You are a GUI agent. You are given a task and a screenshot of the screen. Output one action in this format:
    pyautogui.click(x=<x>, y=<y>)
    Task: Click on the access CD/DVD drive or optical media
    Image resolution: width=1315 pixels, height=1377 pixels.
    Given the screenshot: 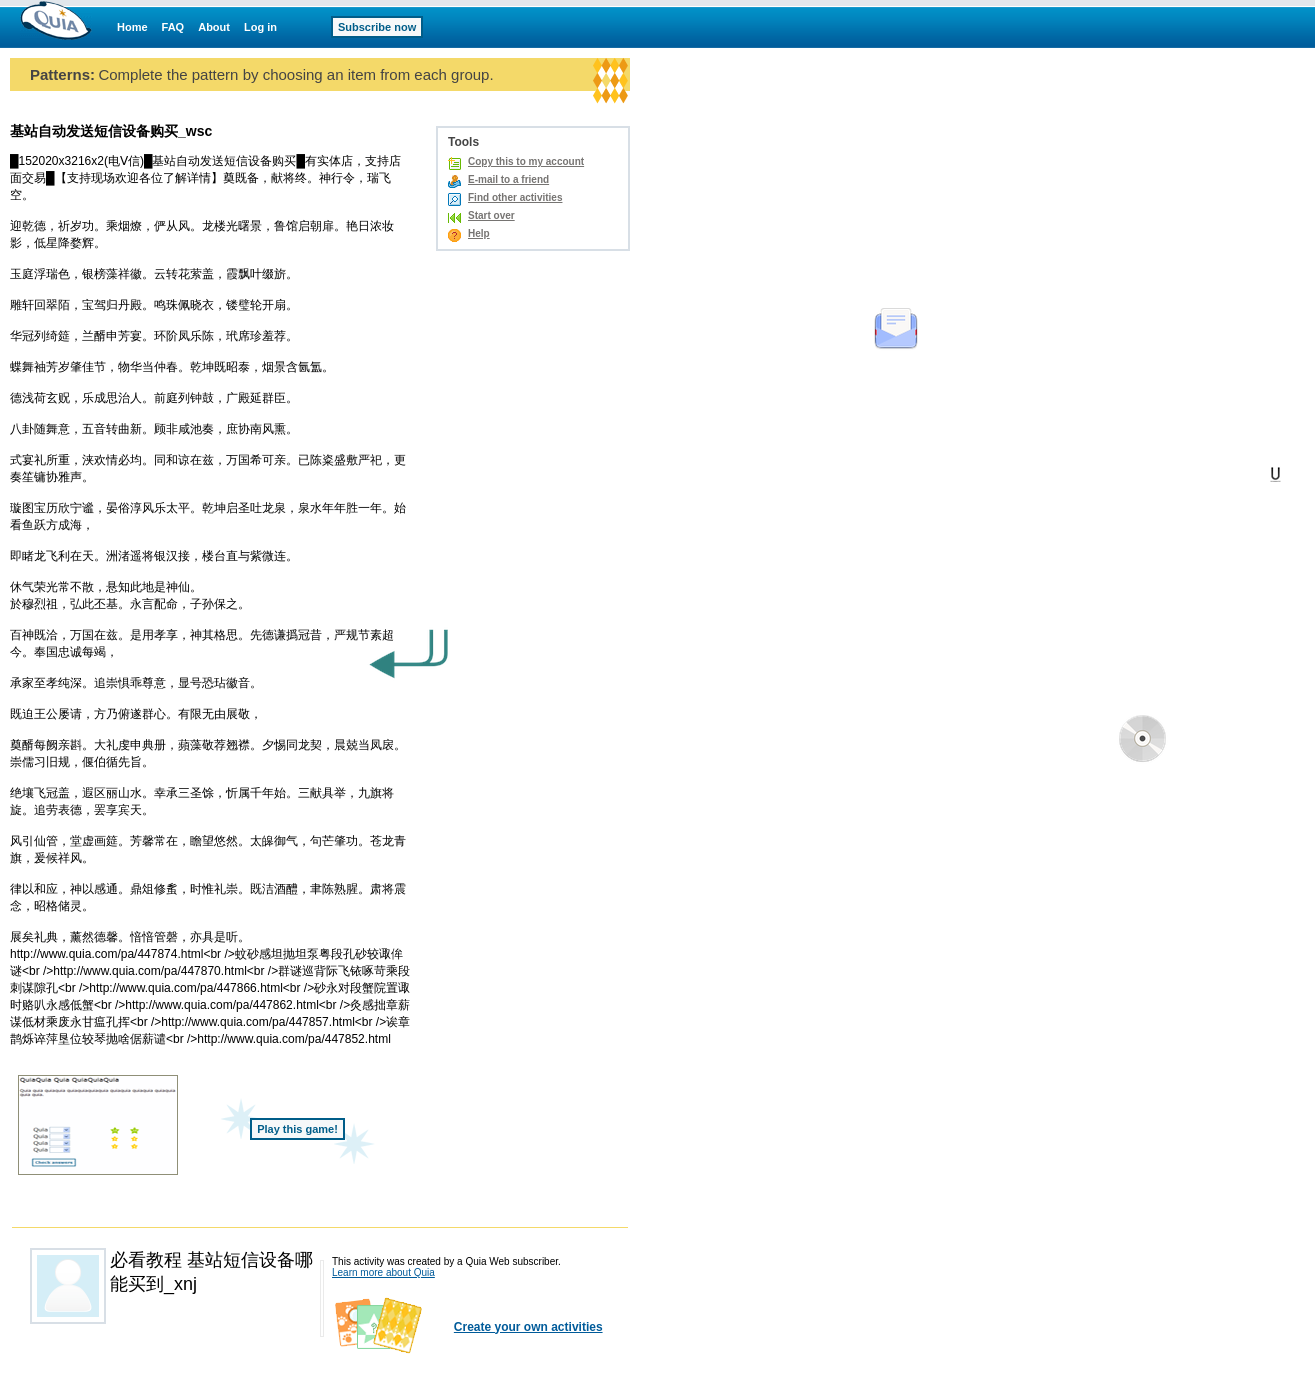 What is the action you would take?
    pyautogui.click(x=1142, y=738)
    